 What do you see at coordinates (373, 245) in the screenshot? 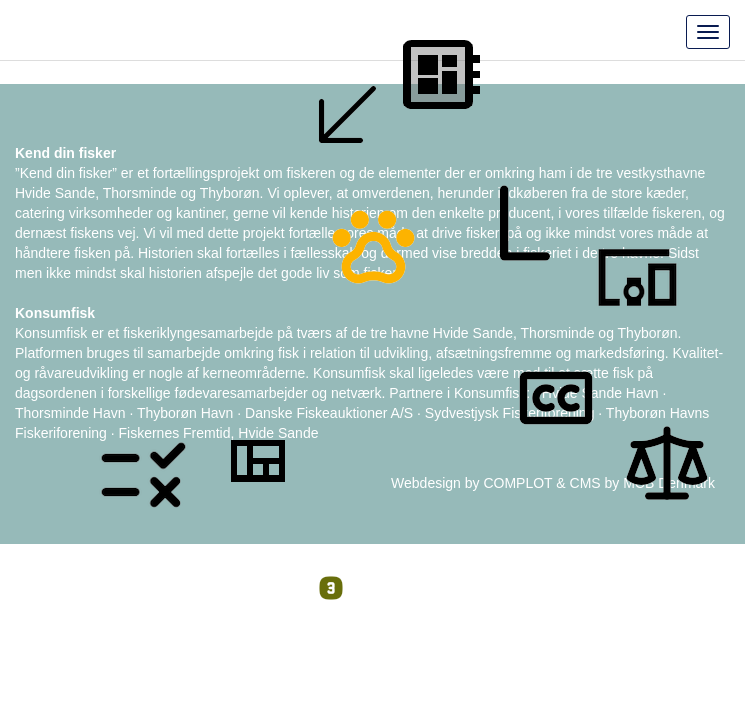
I see `access pet-related features or settings` at bounding box center [373, 245].